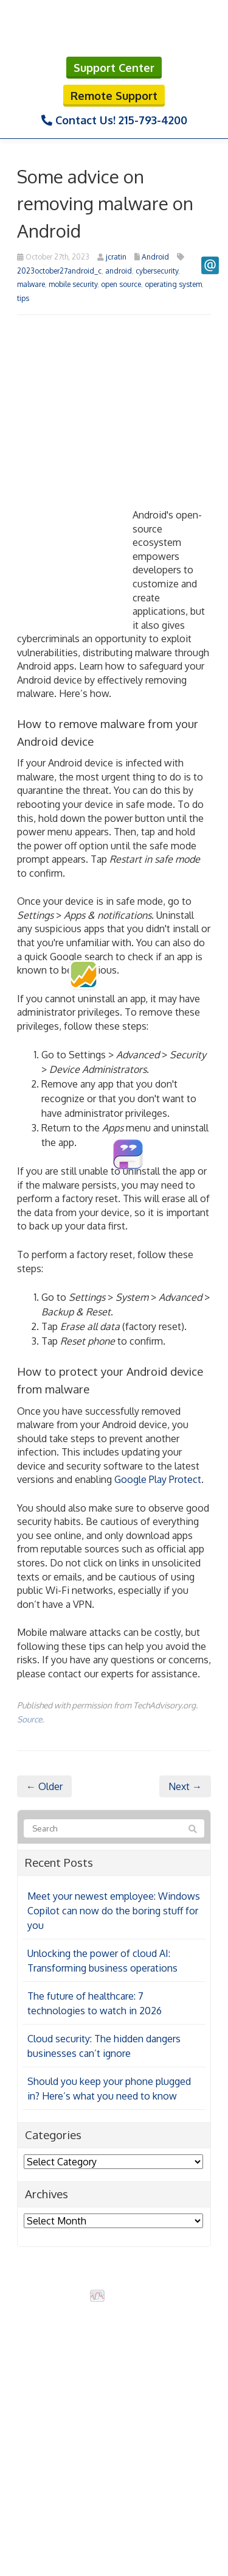 The width and height of the screenshot is (228, 2576). Describe the element at coordinates (128, 1154) in the screenshot. I see `open citations manager app` at that location.